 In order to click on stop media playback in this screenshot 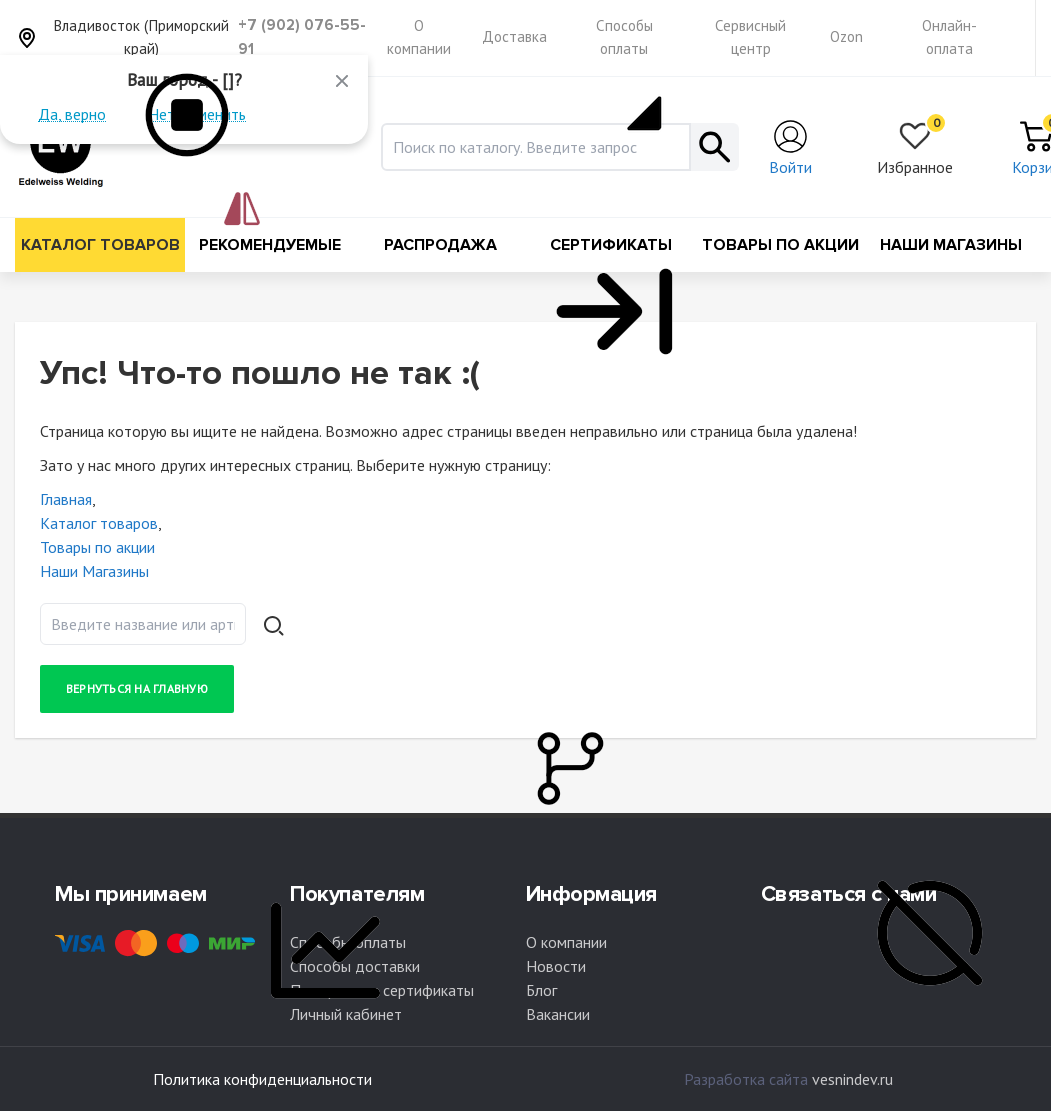, I will do `click(187, 115)`.